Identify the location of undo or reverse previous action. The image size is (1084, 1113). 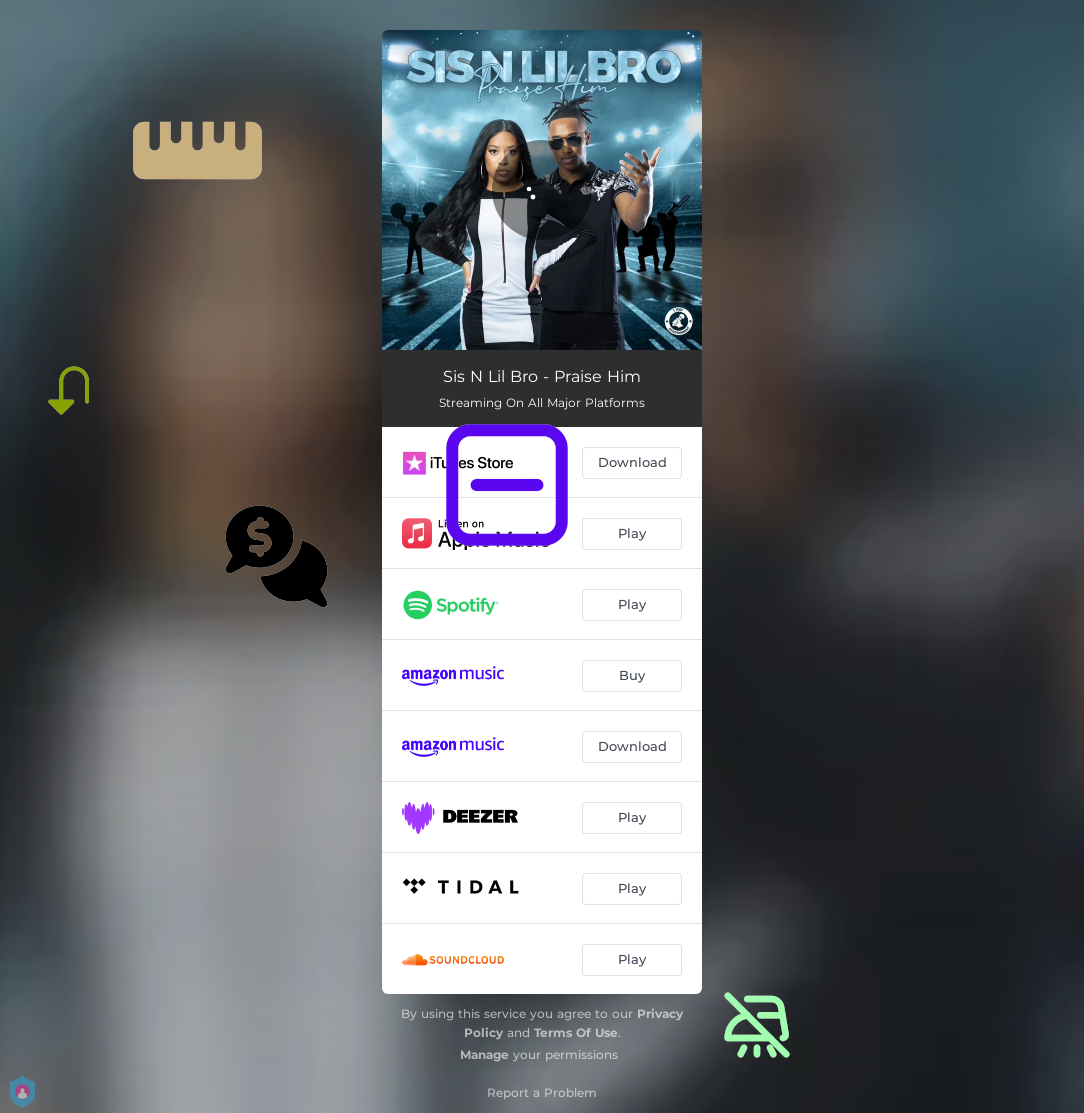
(70, 390).